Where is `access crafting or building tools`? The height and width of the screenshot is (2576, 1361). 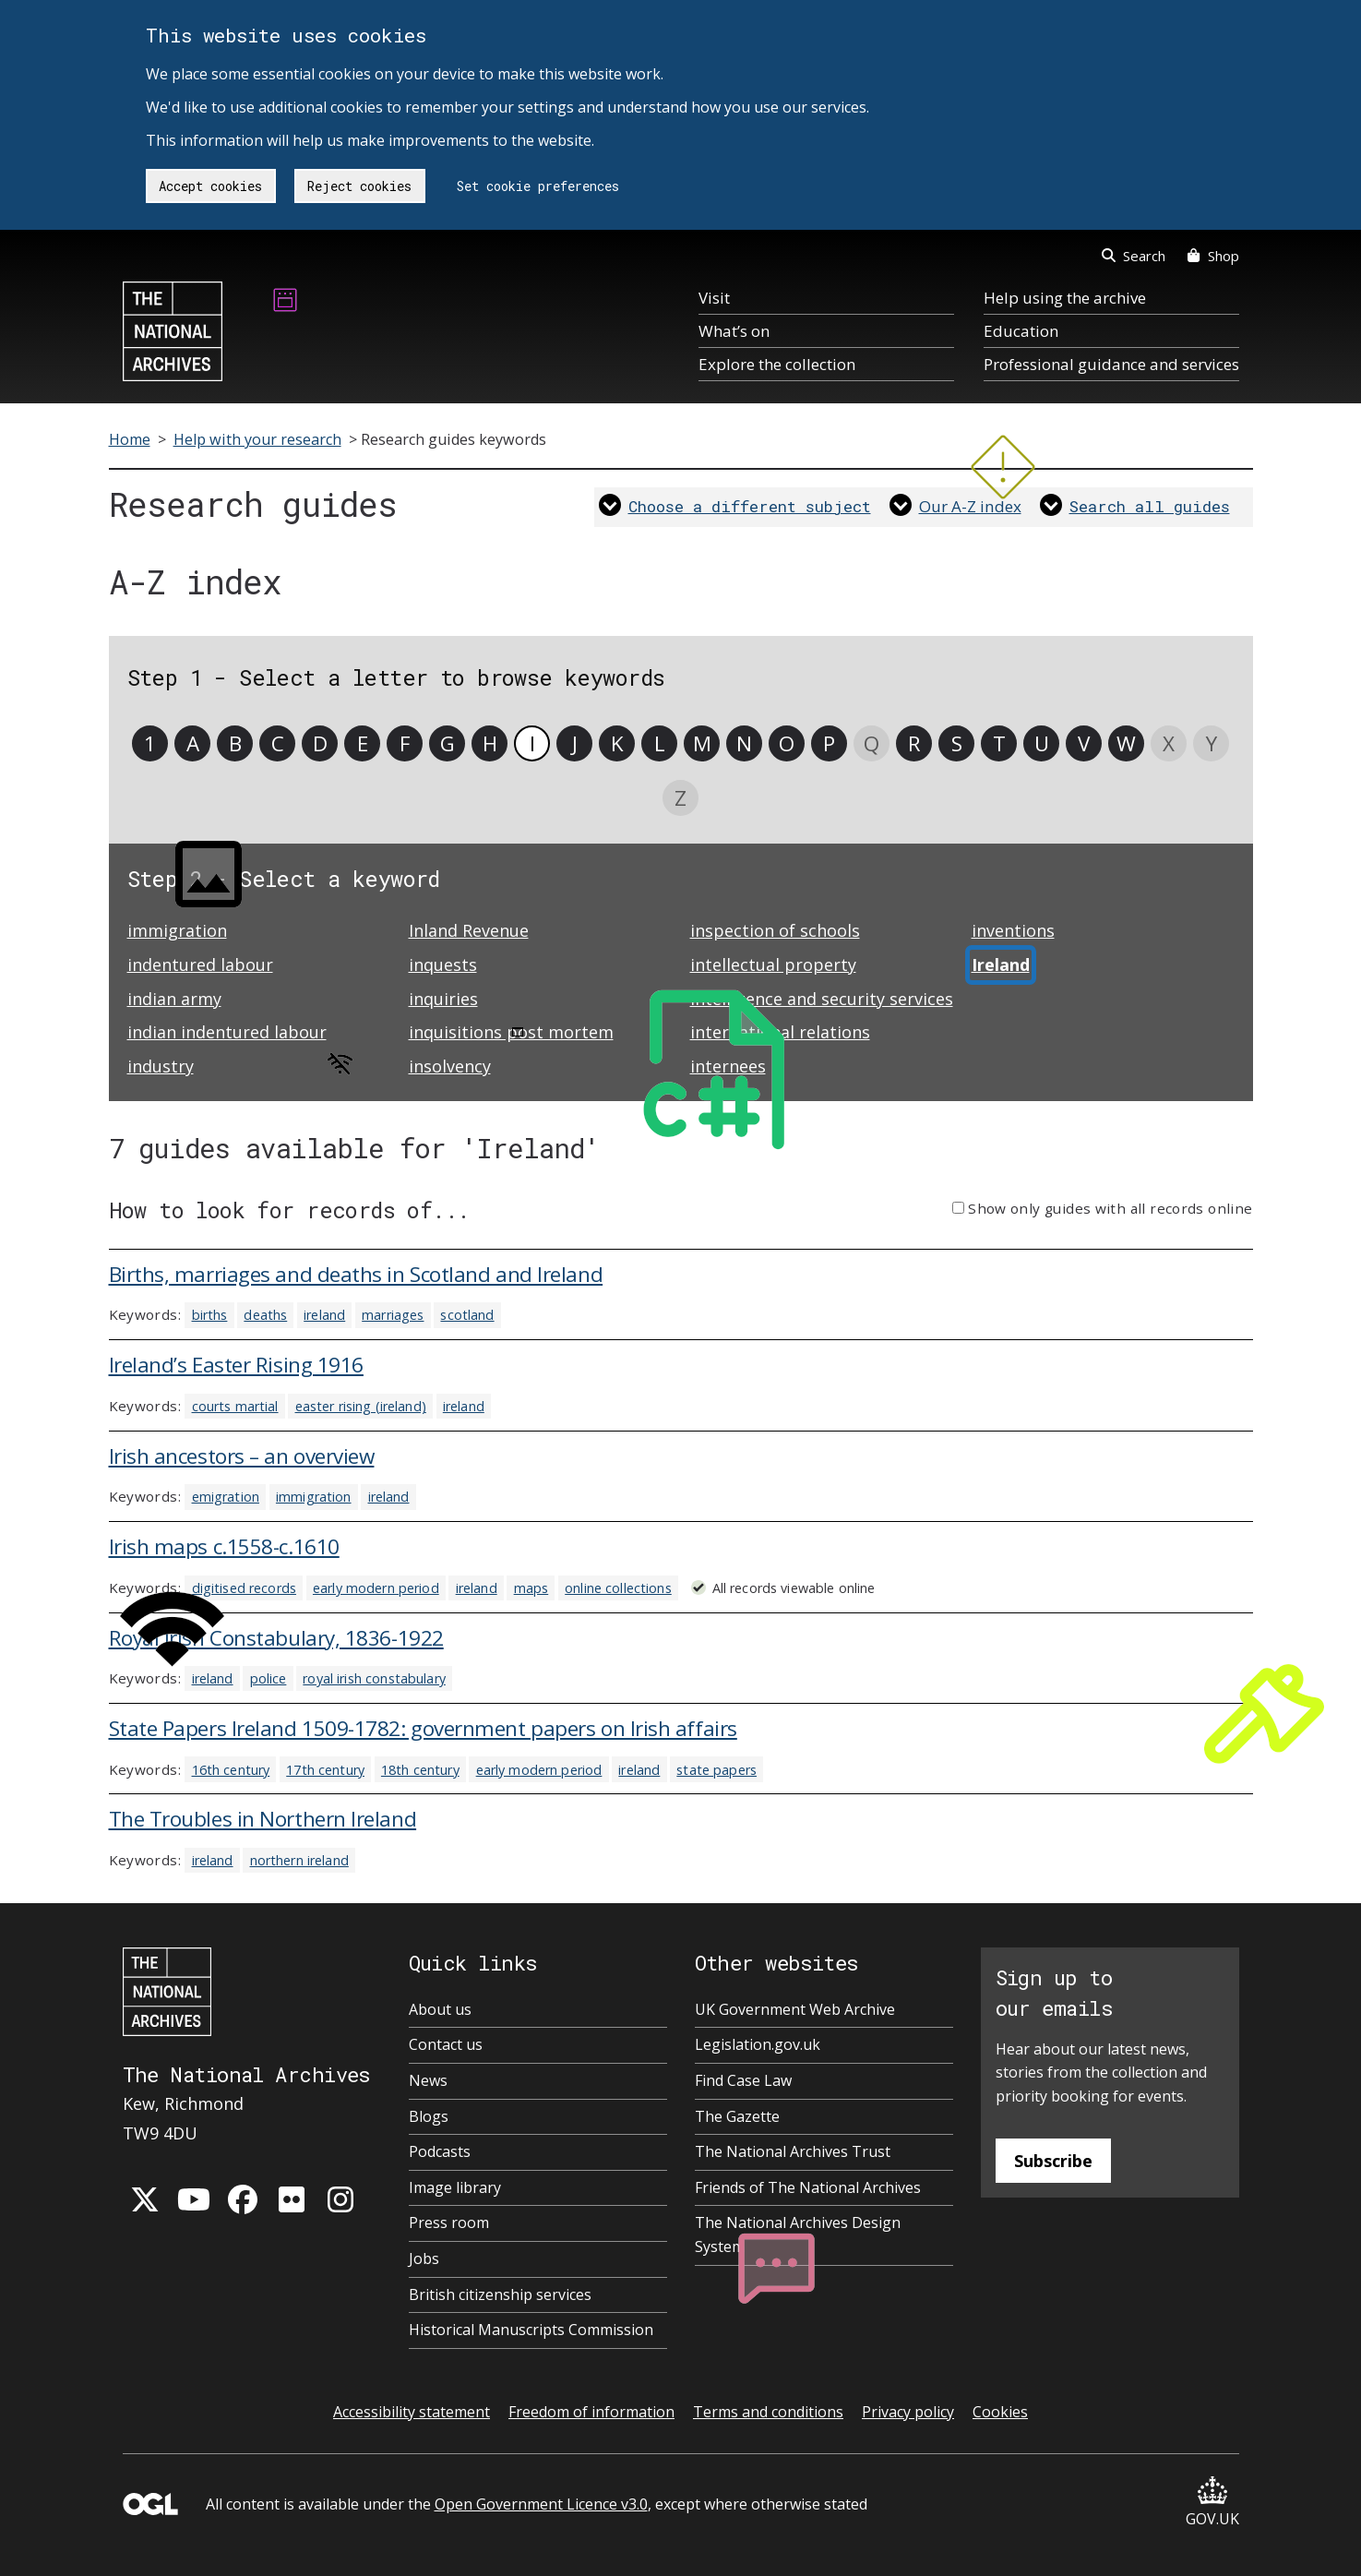 access crafting or building tools is located at coordinates (1264, 1719).